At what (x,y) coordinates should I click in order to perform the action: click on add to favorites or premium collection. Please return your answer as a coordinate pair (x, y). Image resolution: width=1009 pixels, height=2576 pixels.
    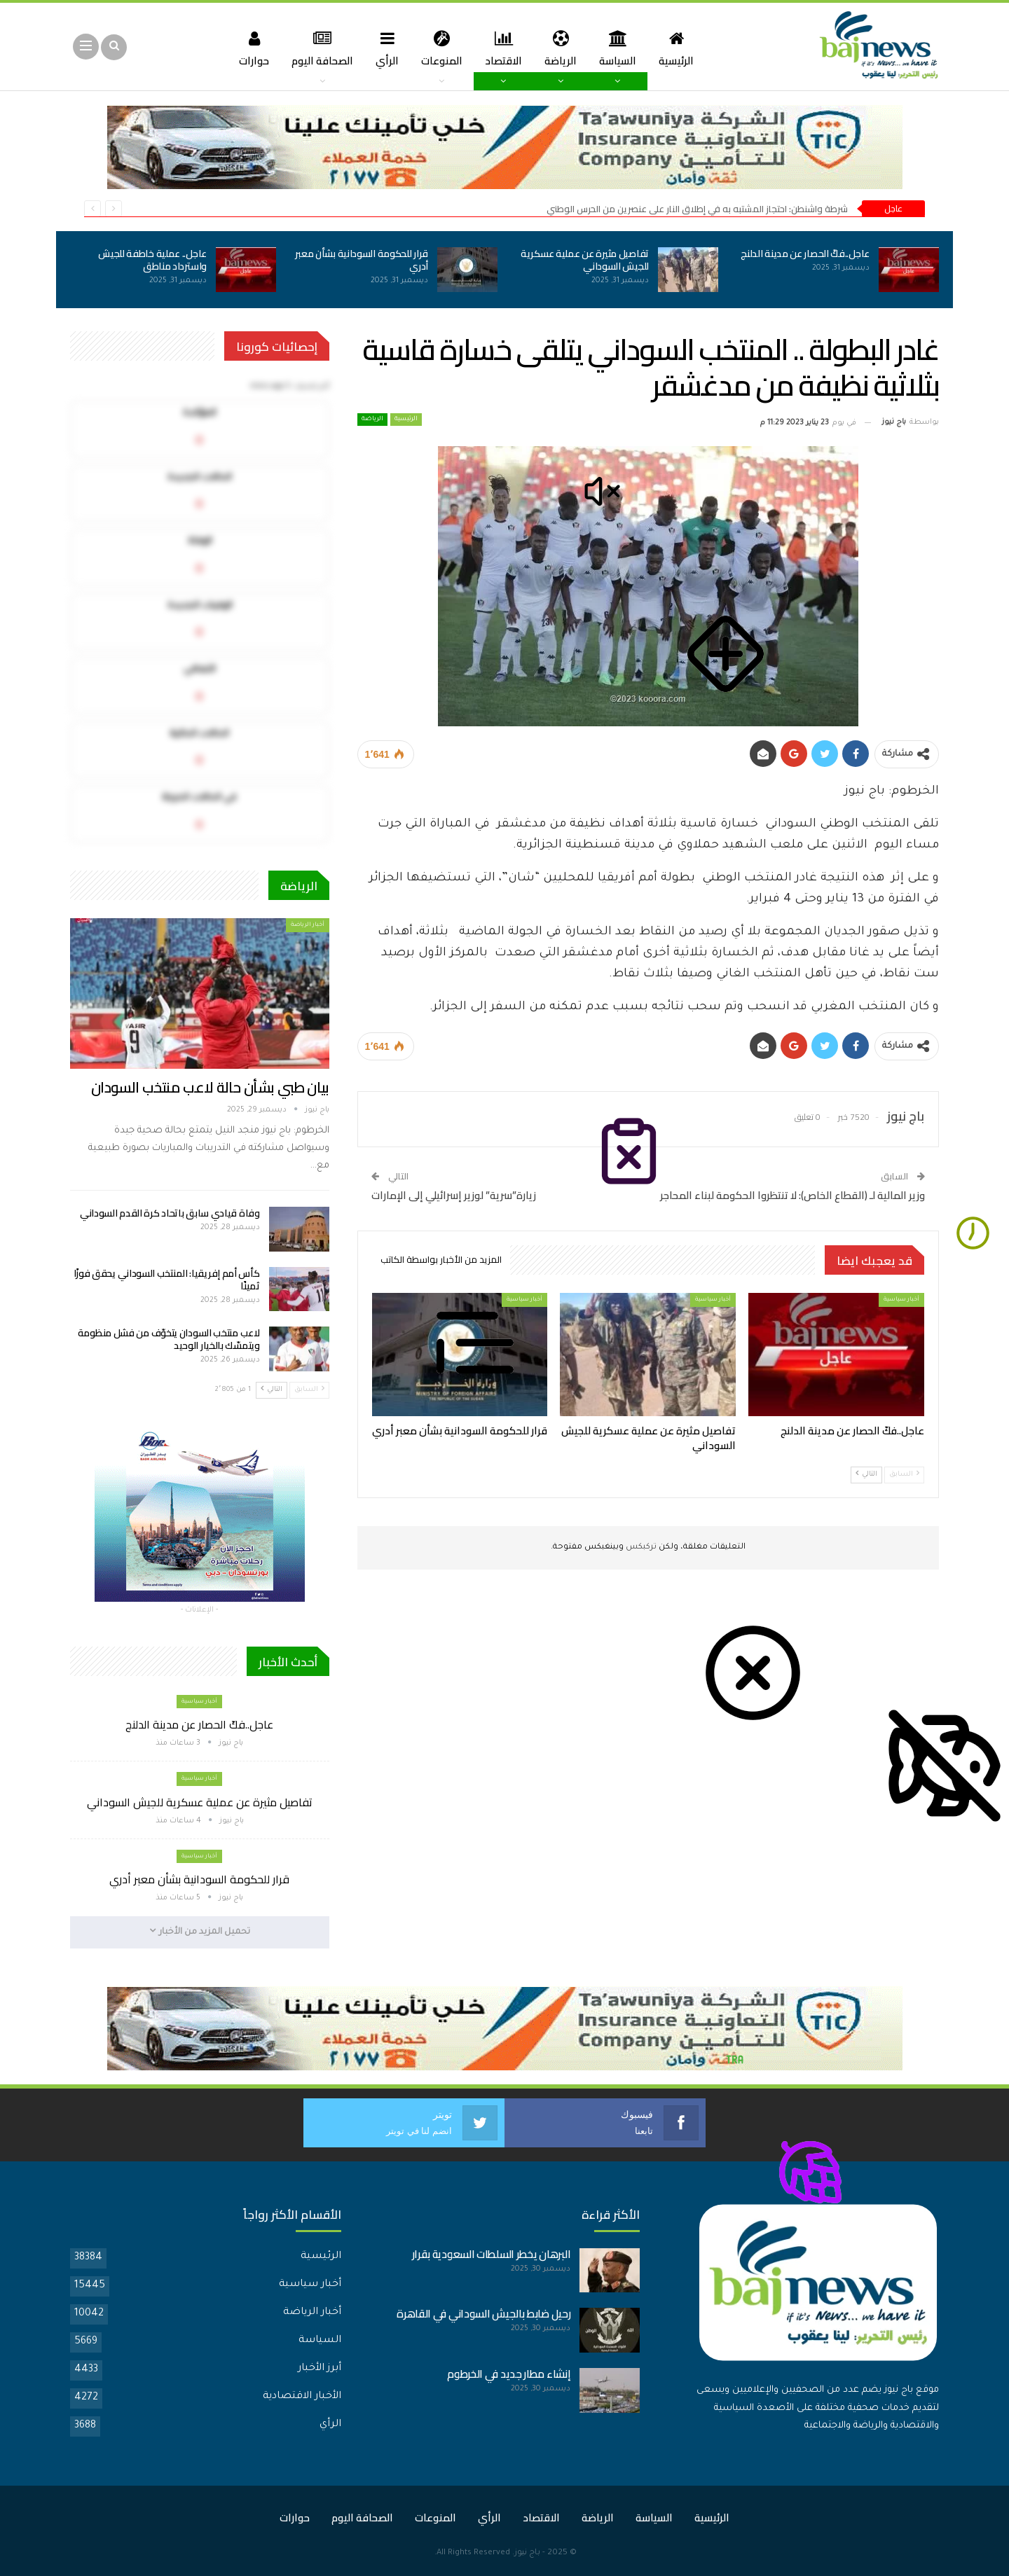
    Looking at the image, I should click on (725, 653).